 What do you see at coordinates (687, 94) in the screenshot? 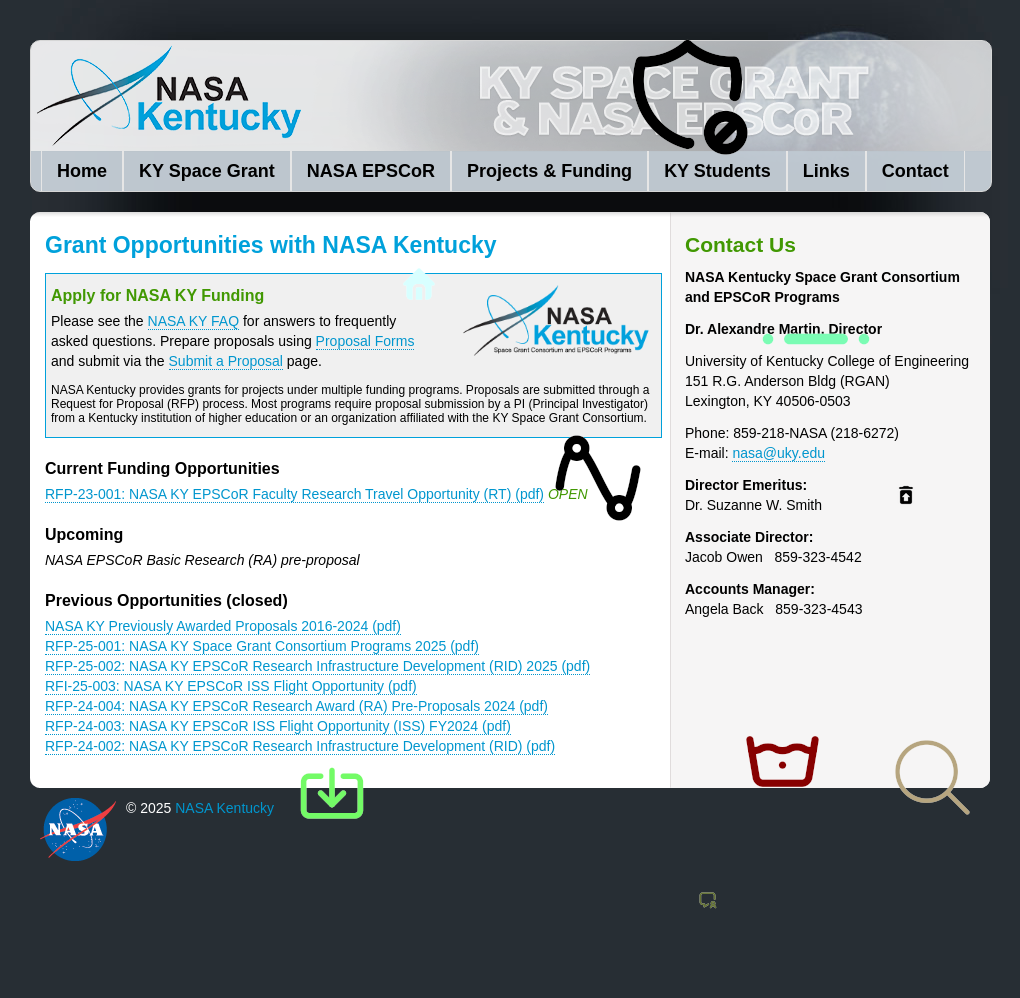
I see `cancel or disable security protection` at bounding box center [687, 94].